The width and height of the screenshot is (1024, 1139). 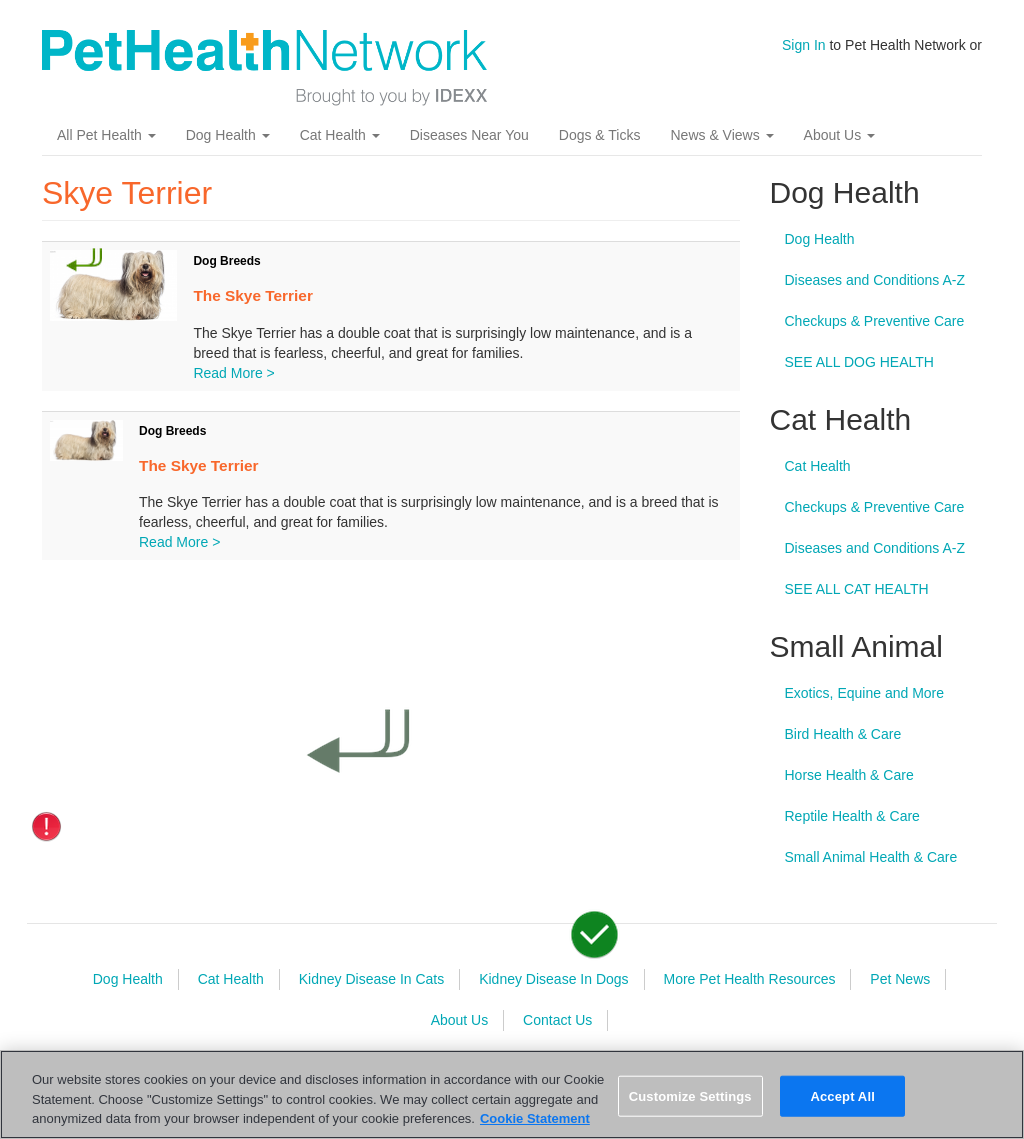 What do you see at coordinates (46, 826) in the screenshot?
I see `indicates a warning or important alert` at bounding box center [46, 826].